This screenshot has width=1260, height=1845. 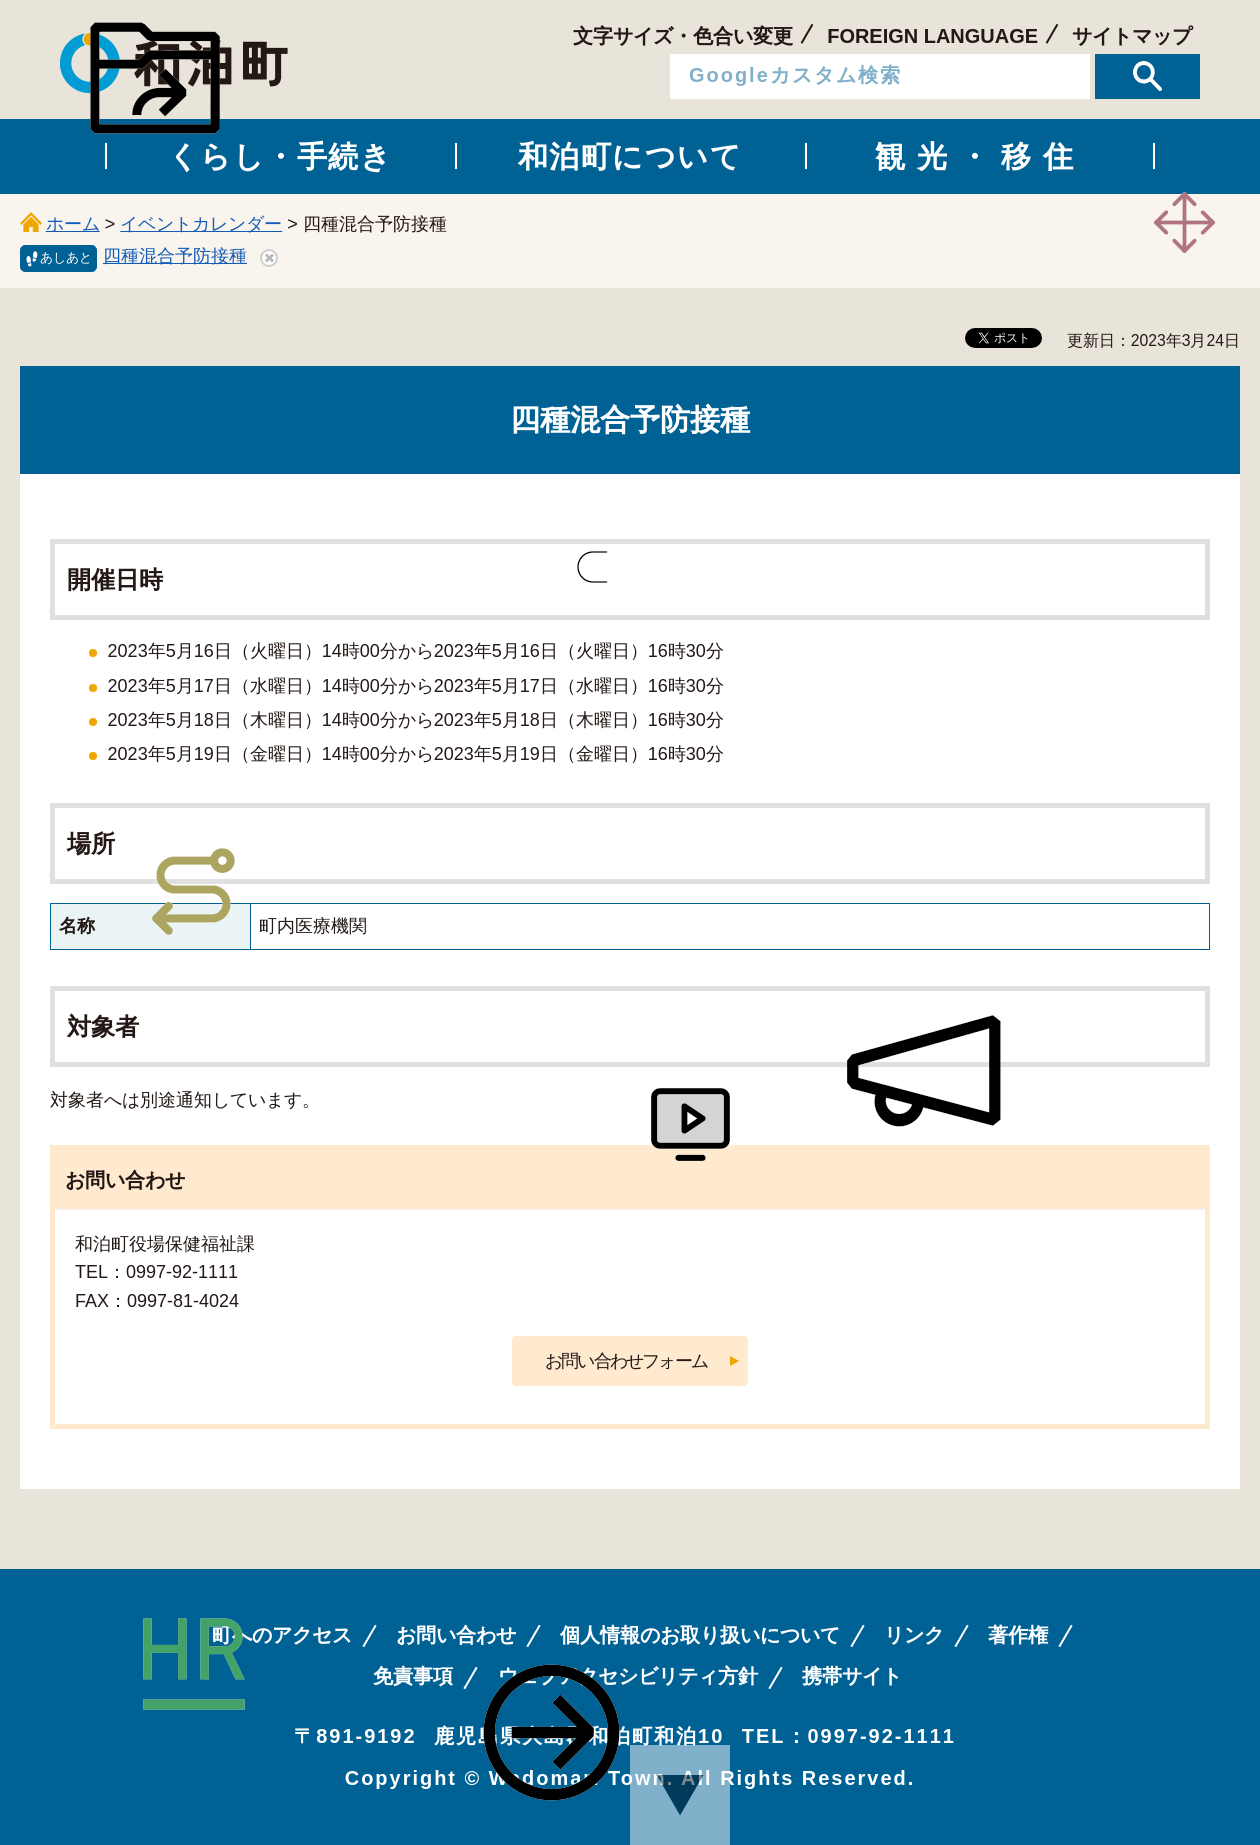 What do you see at coordinates (690, 1121) in the screenshot?
I see `play video on monitor or display` at bounding box center [690, 1121].